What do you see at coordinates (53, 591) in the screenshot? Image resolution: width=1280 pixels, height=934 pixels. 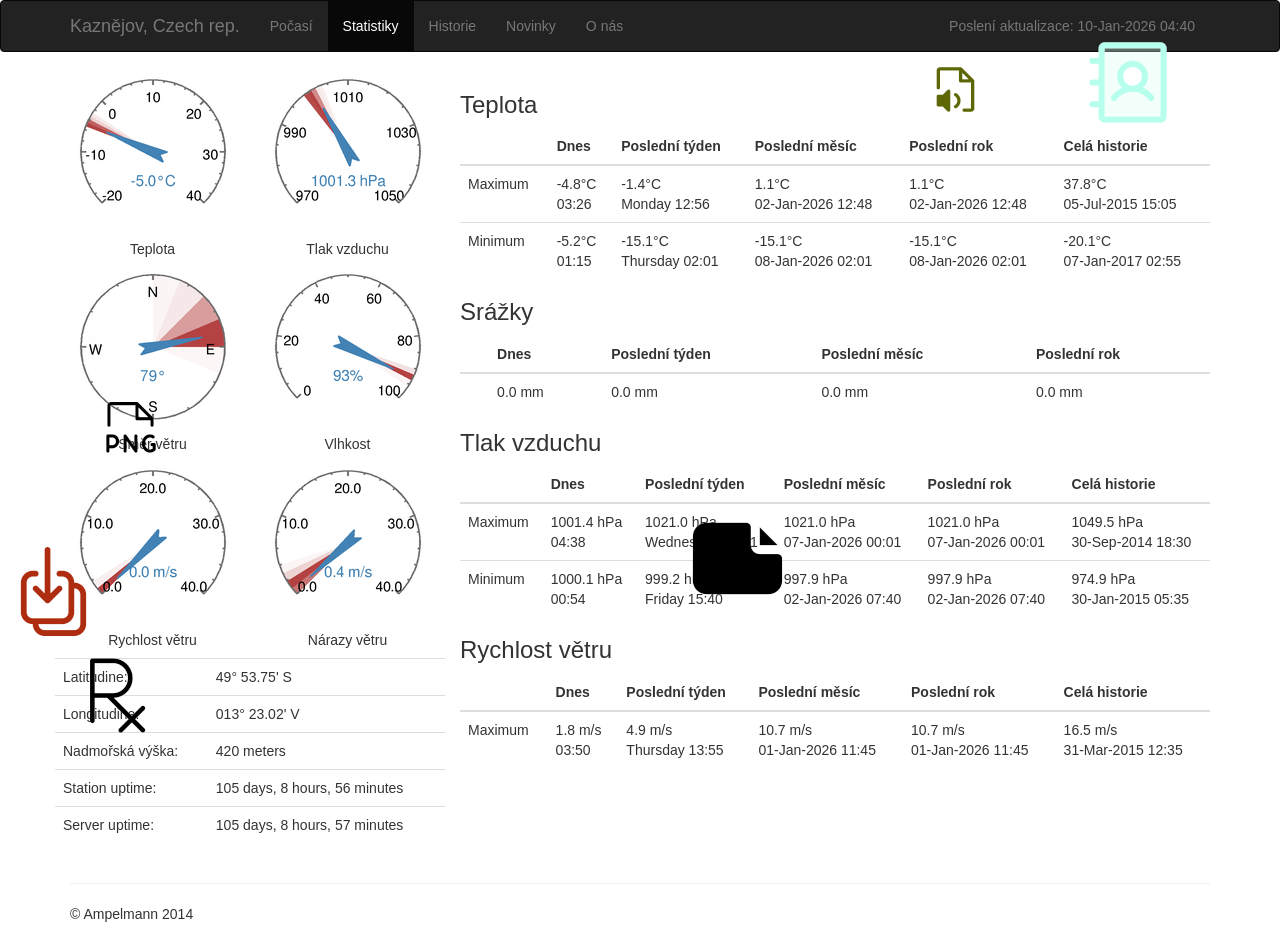 I see `download multiple files` at bounding box center [53, 591].